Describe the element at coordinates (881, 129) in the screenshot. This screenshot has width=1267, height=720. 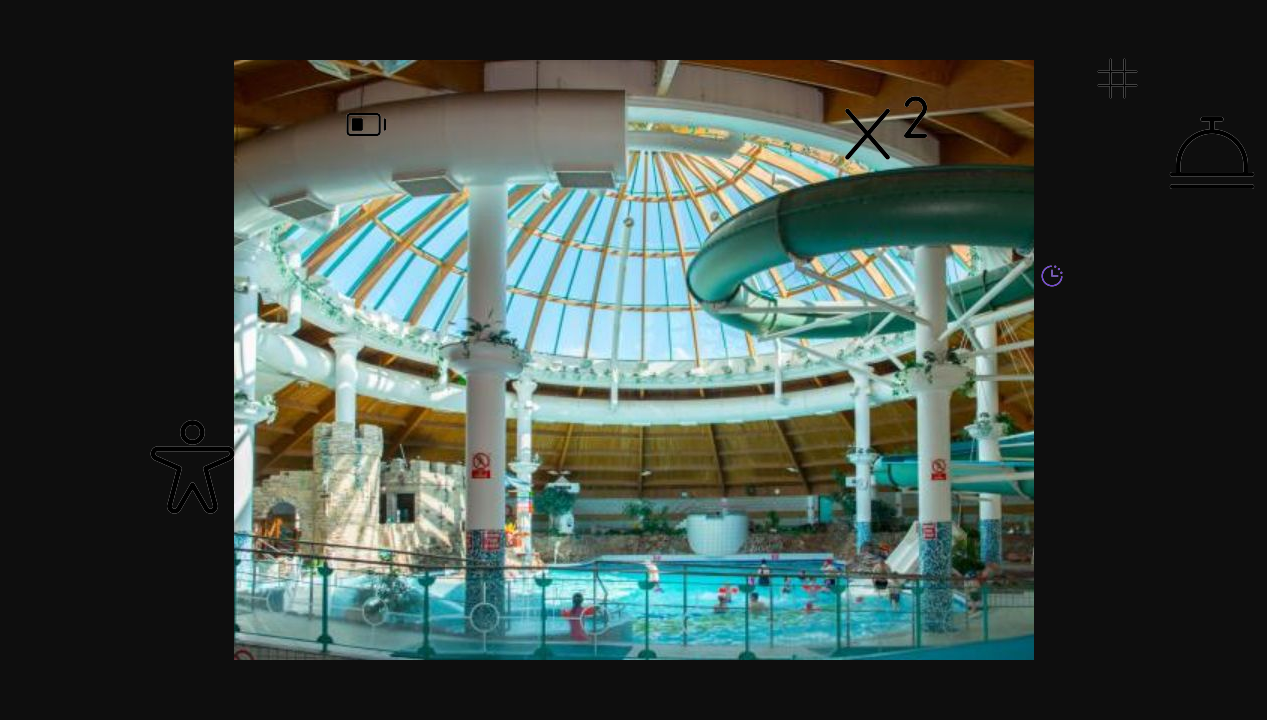
I see `apply superscript formatting to selected text` at that location.